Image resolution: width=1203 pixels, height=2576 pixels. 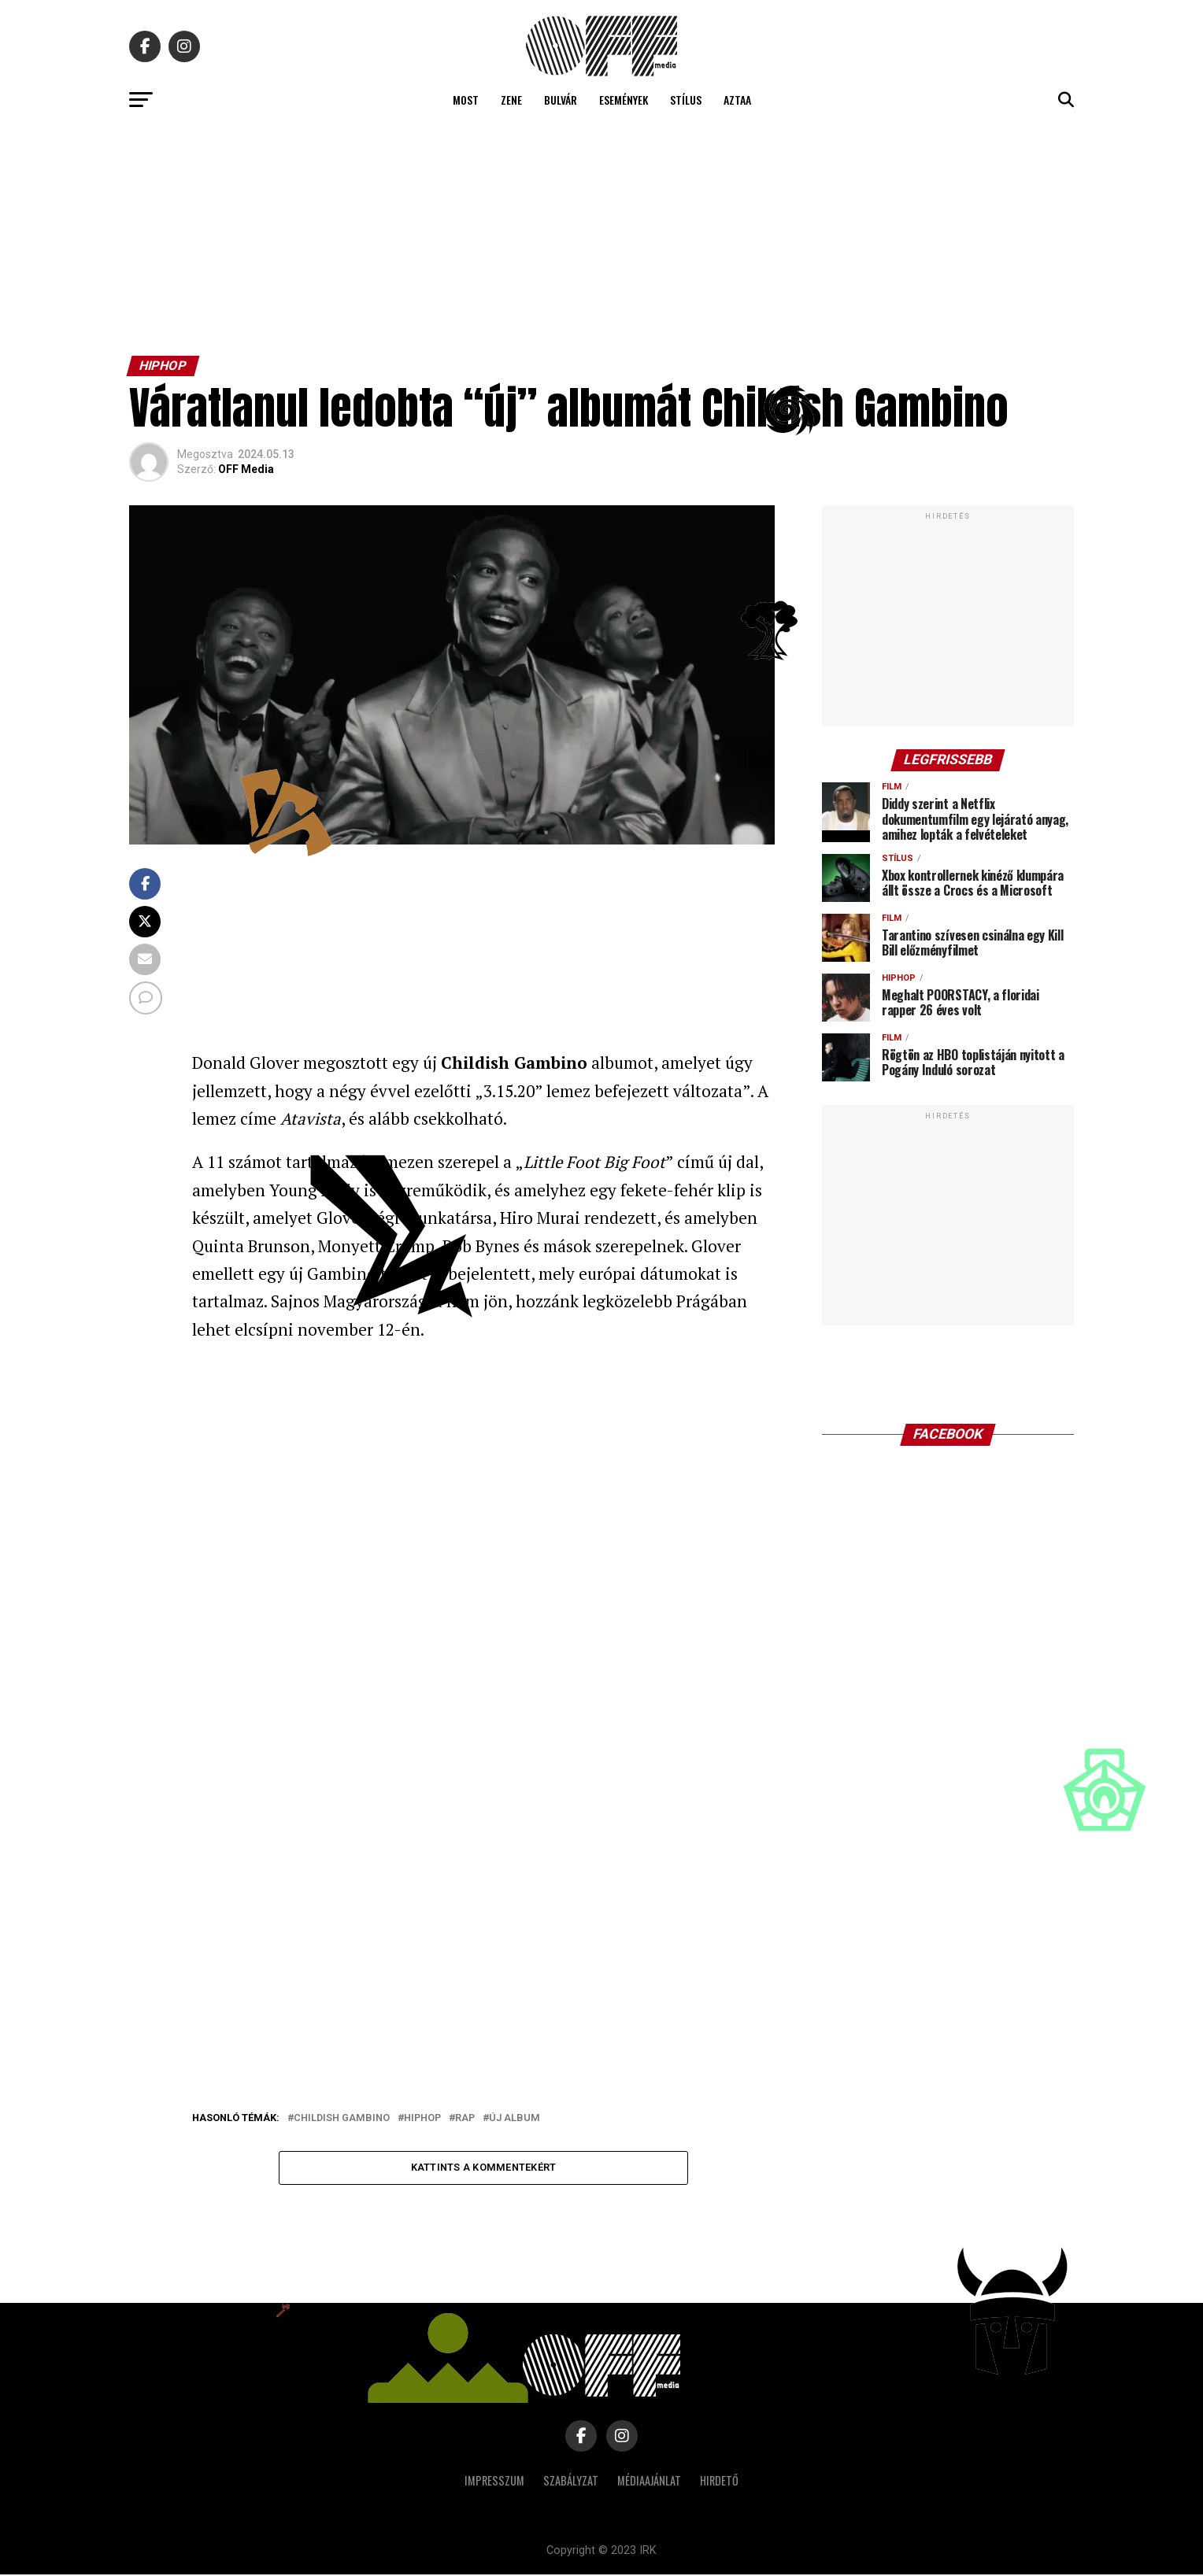 I want to click on select viking or warrior character class, so click(x=1013, y=2311).